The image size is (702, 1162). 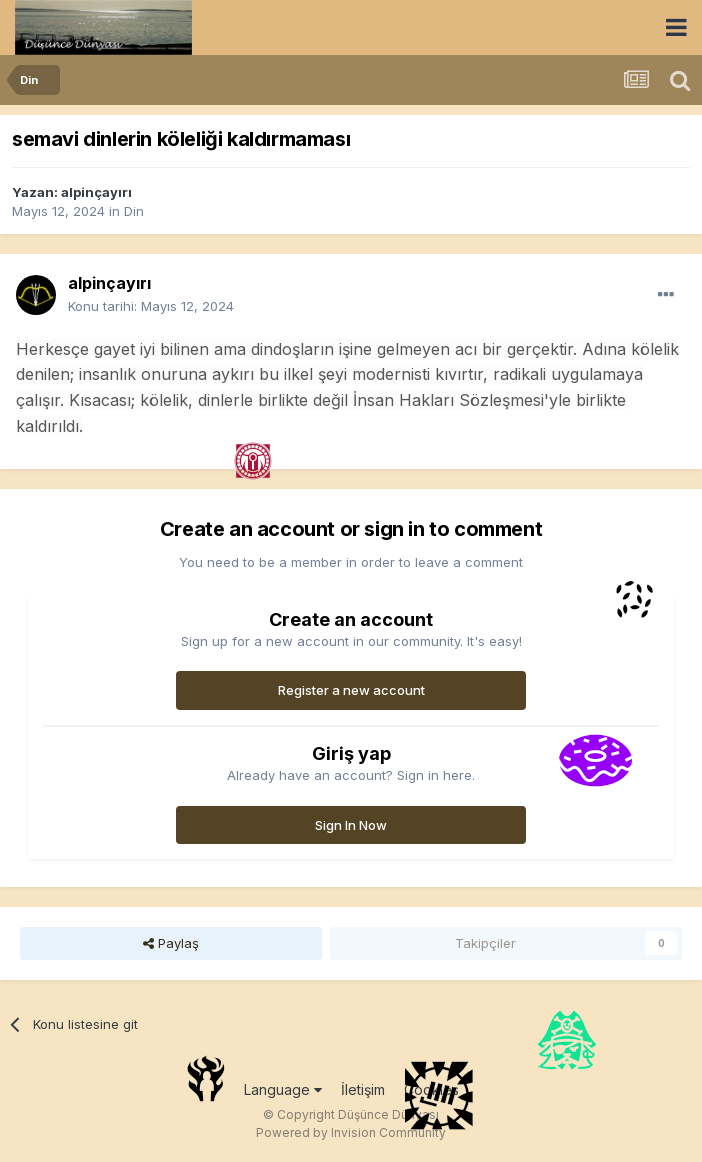 What do you see at coordinates (595, 760) in the screenshot?
I see `access food or bakery category` at bounding box center [595, 760].